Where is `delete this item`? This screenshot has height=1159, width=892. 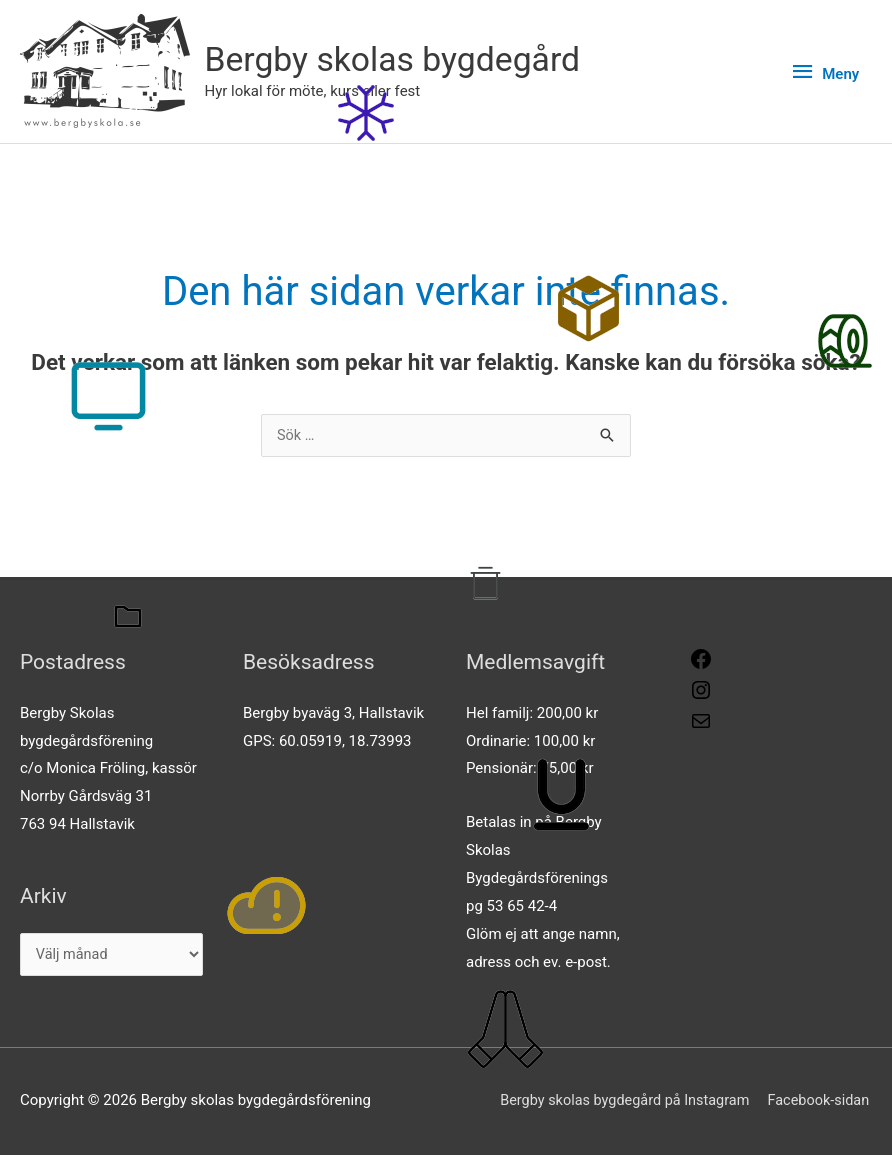
delete this item is located at coordinates (485, 584).